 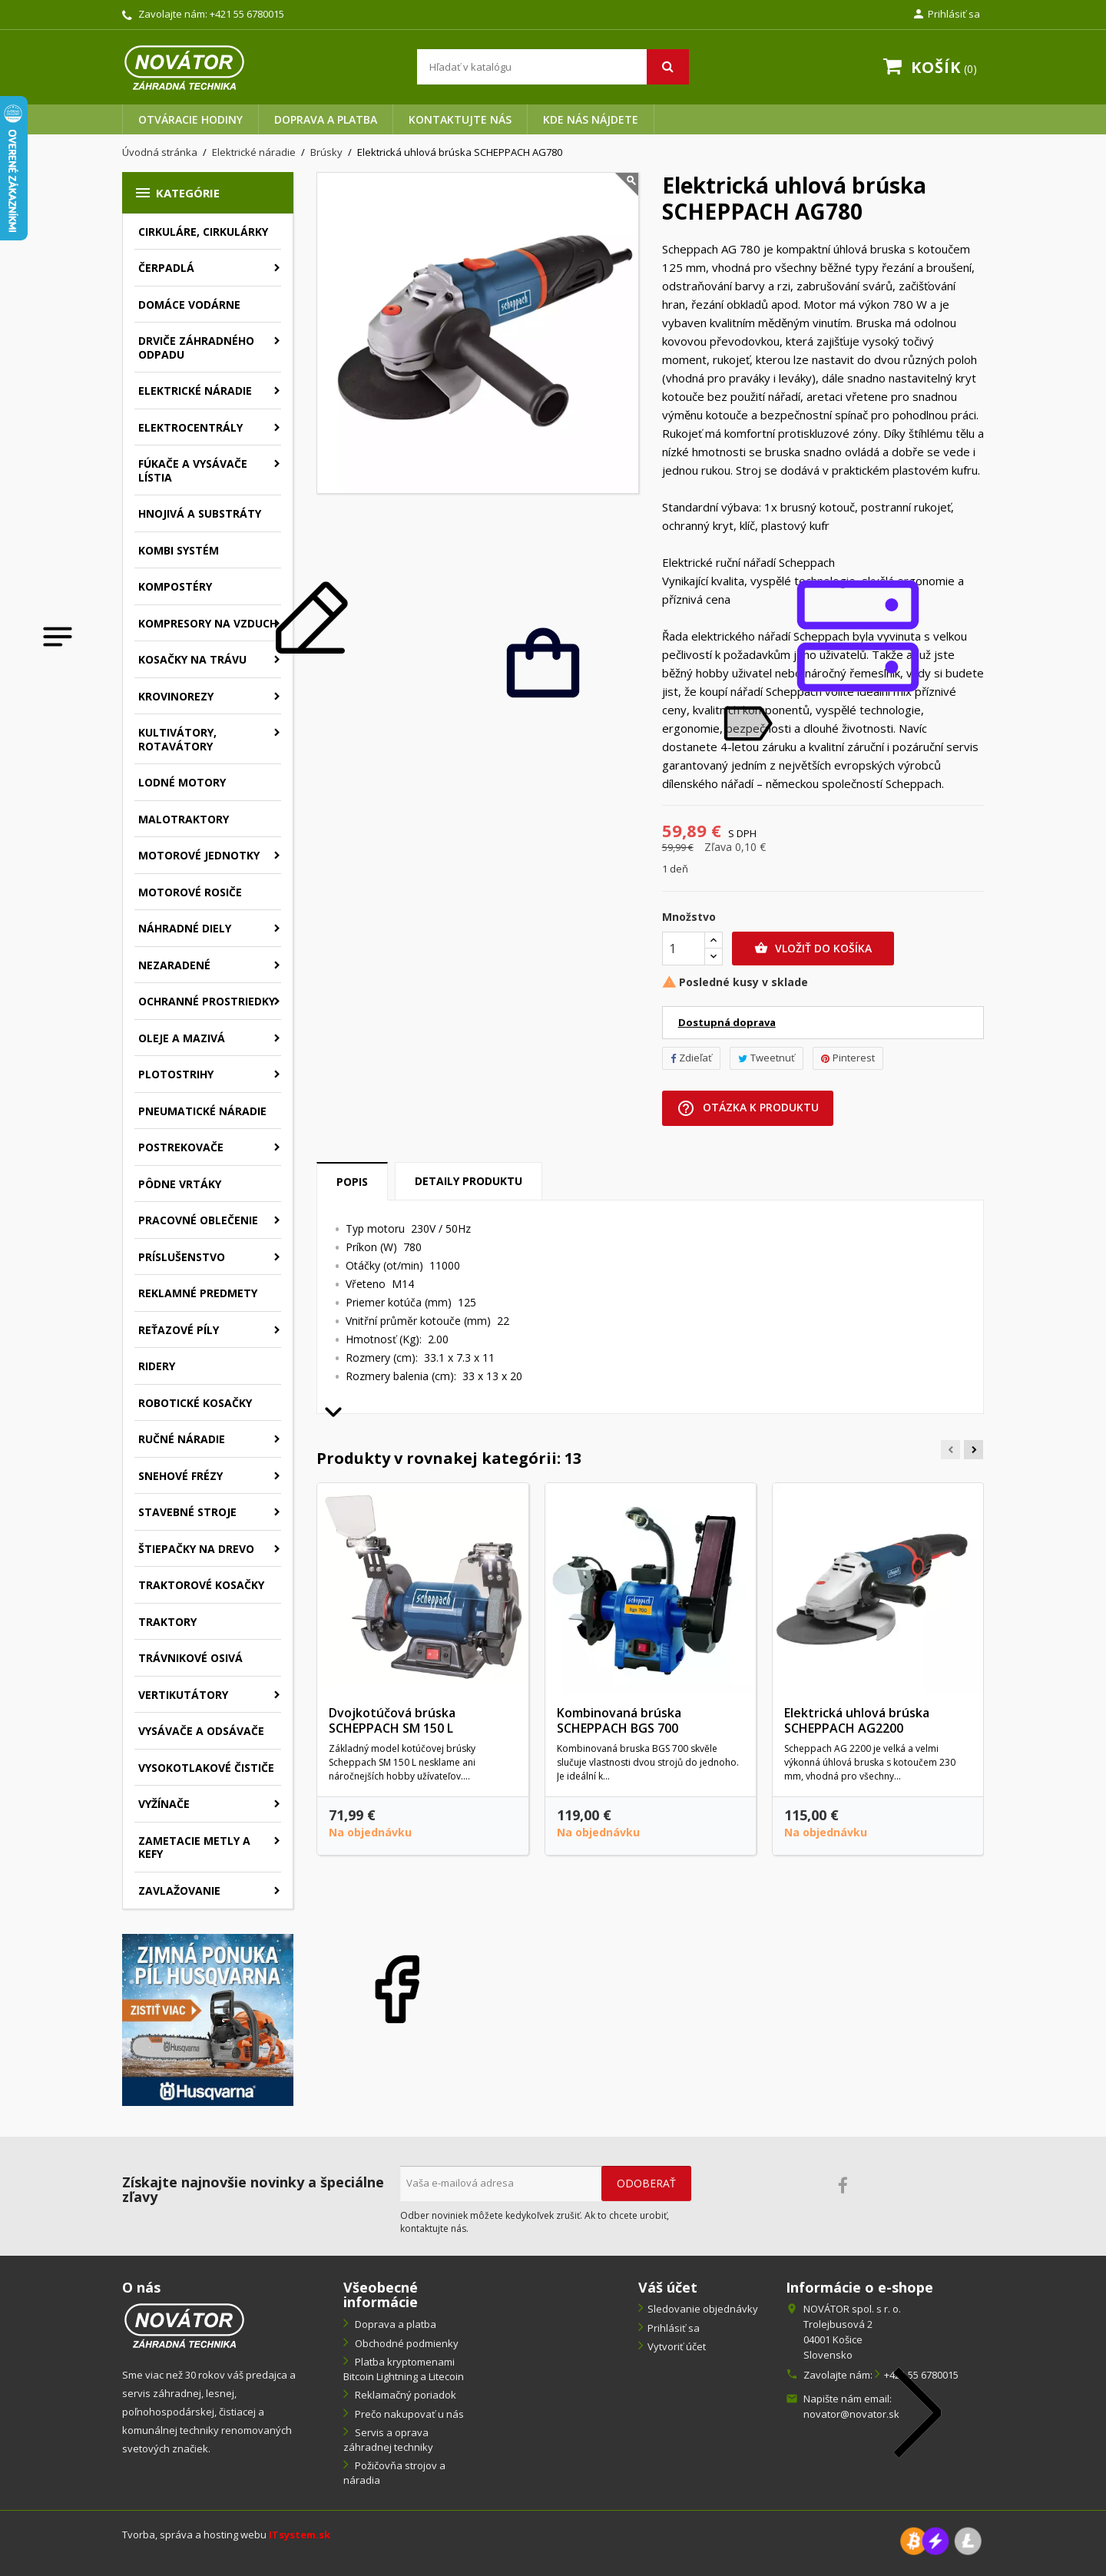 I want to click on edit text or content, so click(x=310, y=619).